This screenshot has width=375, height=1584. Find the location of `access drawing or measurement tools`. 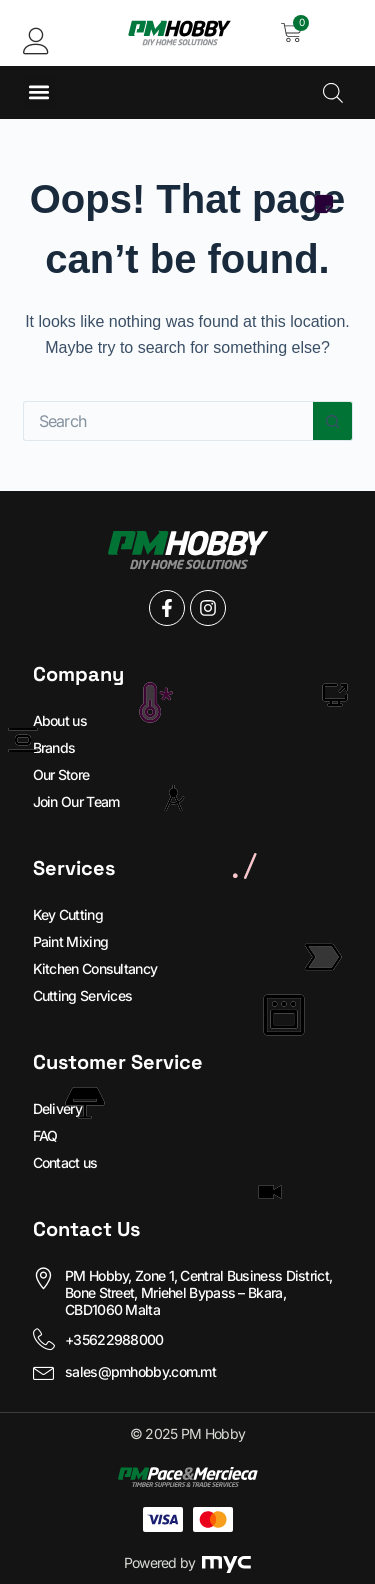

access drawing or measurement tools is located at coordinates (173, 798).